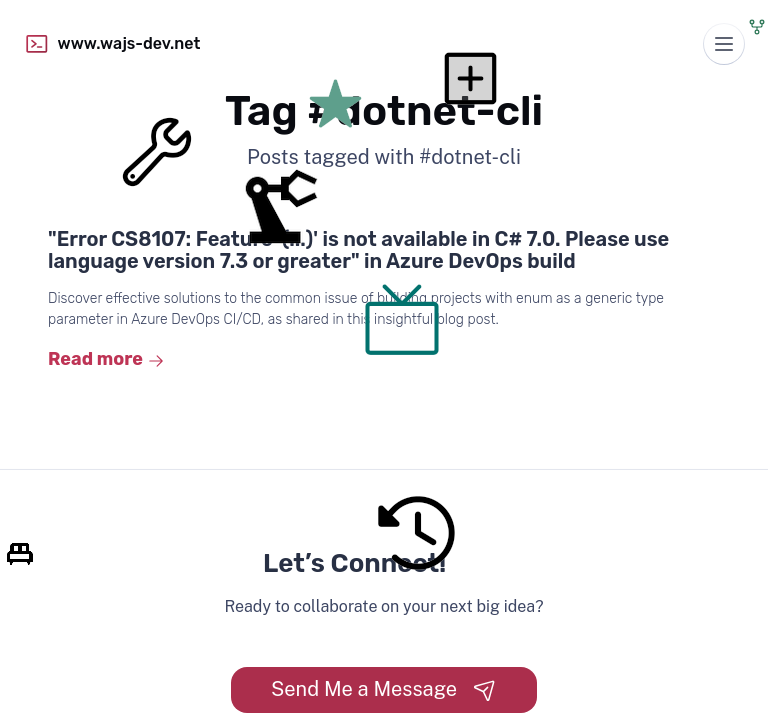 The height and width of the screenshot is (720, 768). What do you see at coordinates (402, 324) in the screenshot?
I see `access tv or video streaming content` at bounding box center [402, 324].